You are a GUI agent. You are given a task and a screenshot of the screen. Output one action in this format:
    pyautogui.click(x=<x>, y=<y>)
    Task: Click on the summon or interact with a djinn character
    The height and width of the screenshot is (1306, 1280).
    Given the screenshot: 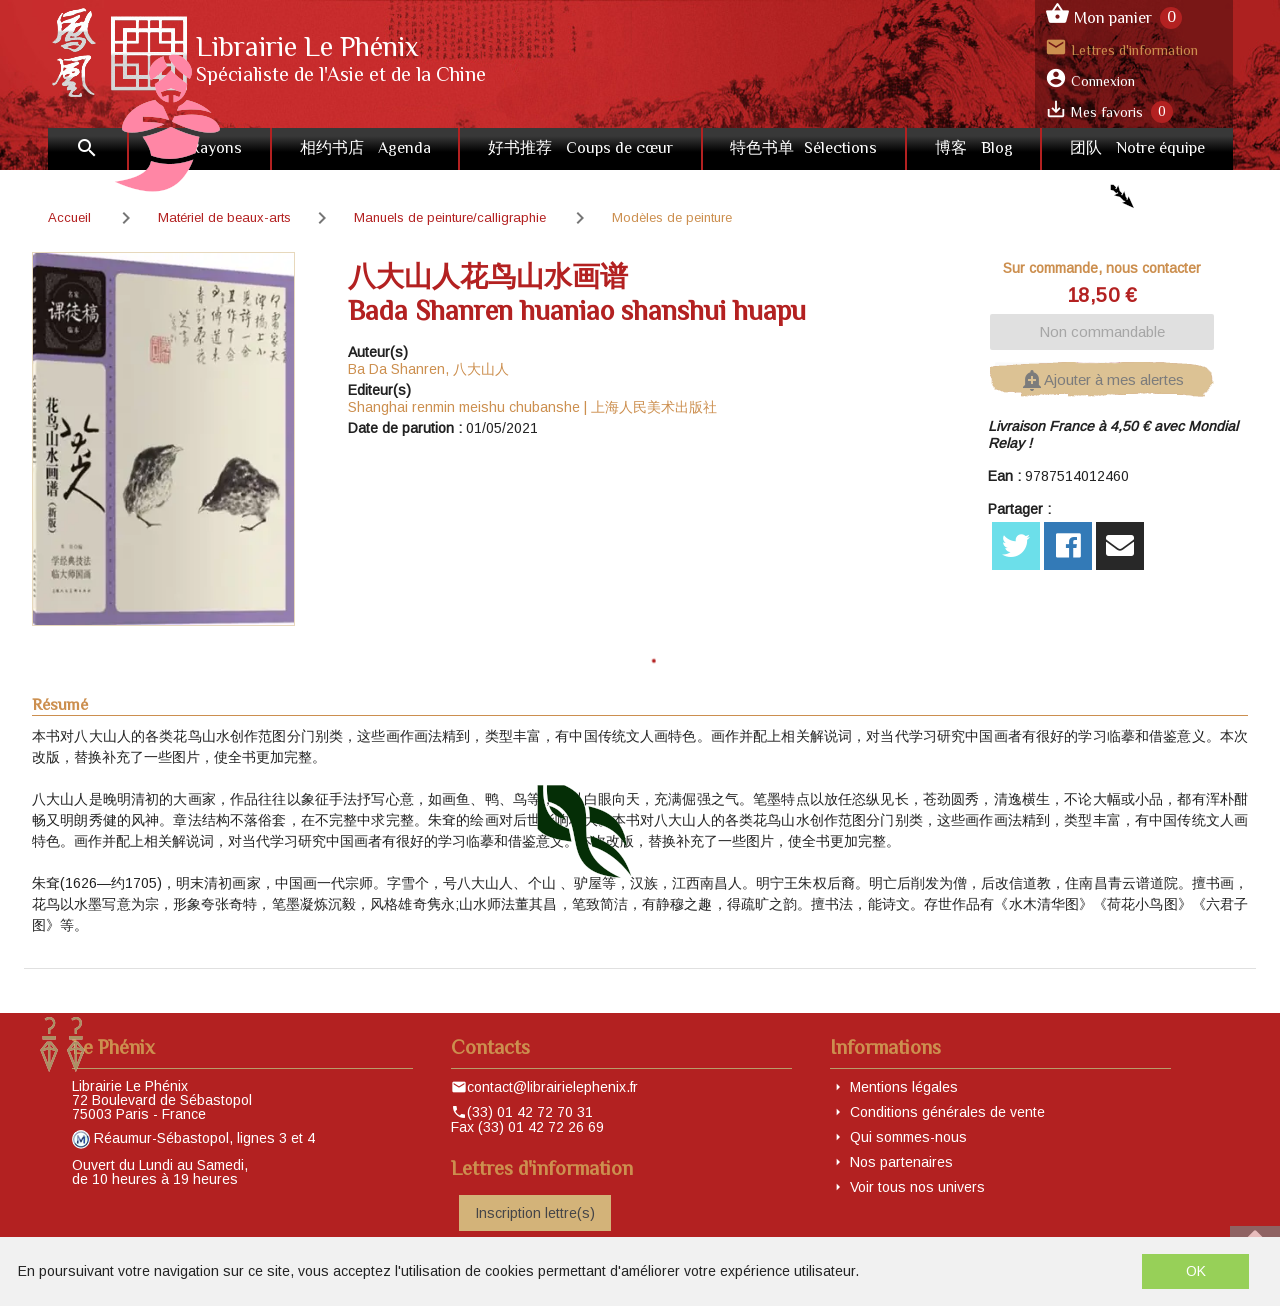 What is the action you would take?
    pyautogui.click(x=171, y=124)
    